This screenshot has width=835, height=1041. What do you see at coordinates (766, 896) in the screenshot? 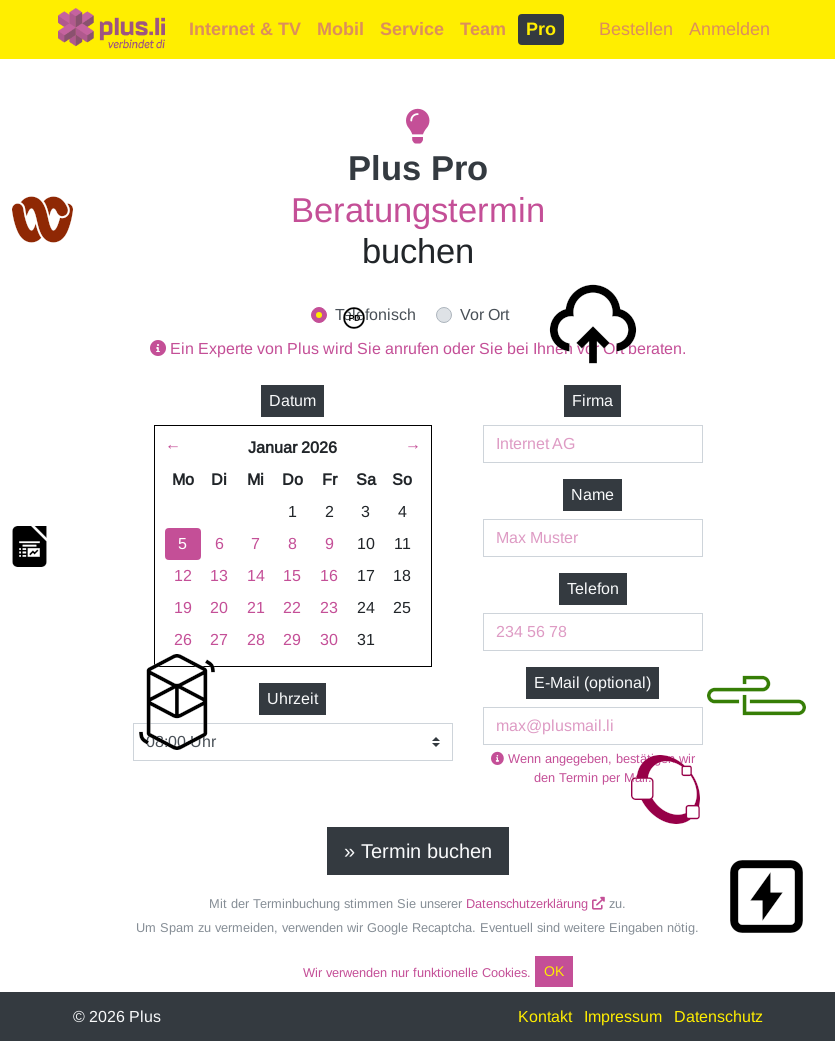
I see `locate nearby AED (automated external defibrillator)` at bounding box center [766, 896].